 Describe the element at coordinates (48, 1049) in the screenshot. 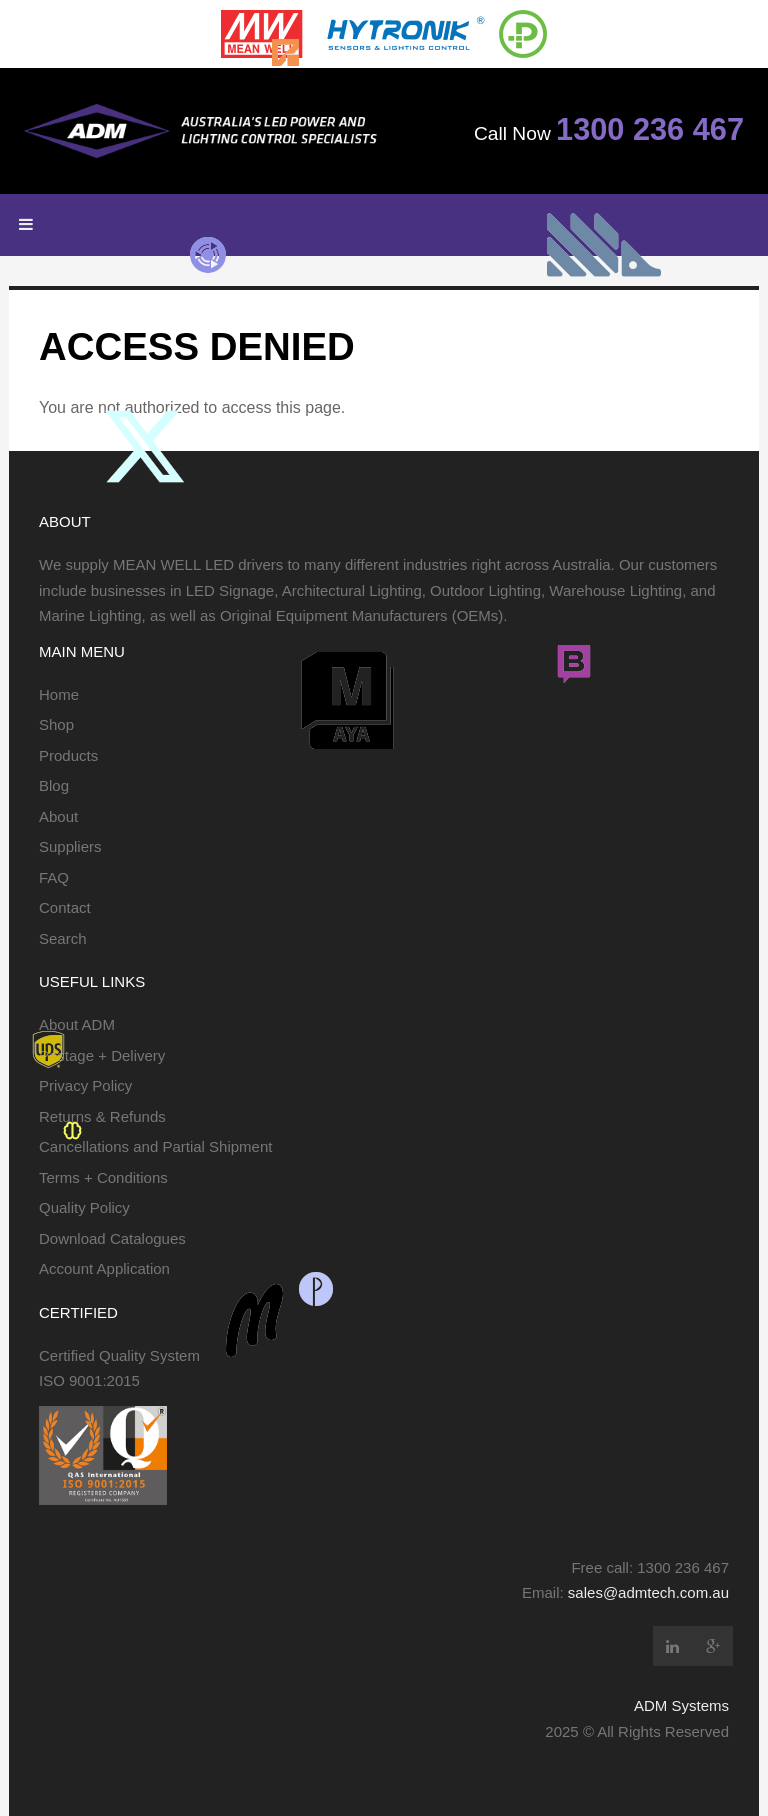

I see `UPS shipping and tracking services` at that location.